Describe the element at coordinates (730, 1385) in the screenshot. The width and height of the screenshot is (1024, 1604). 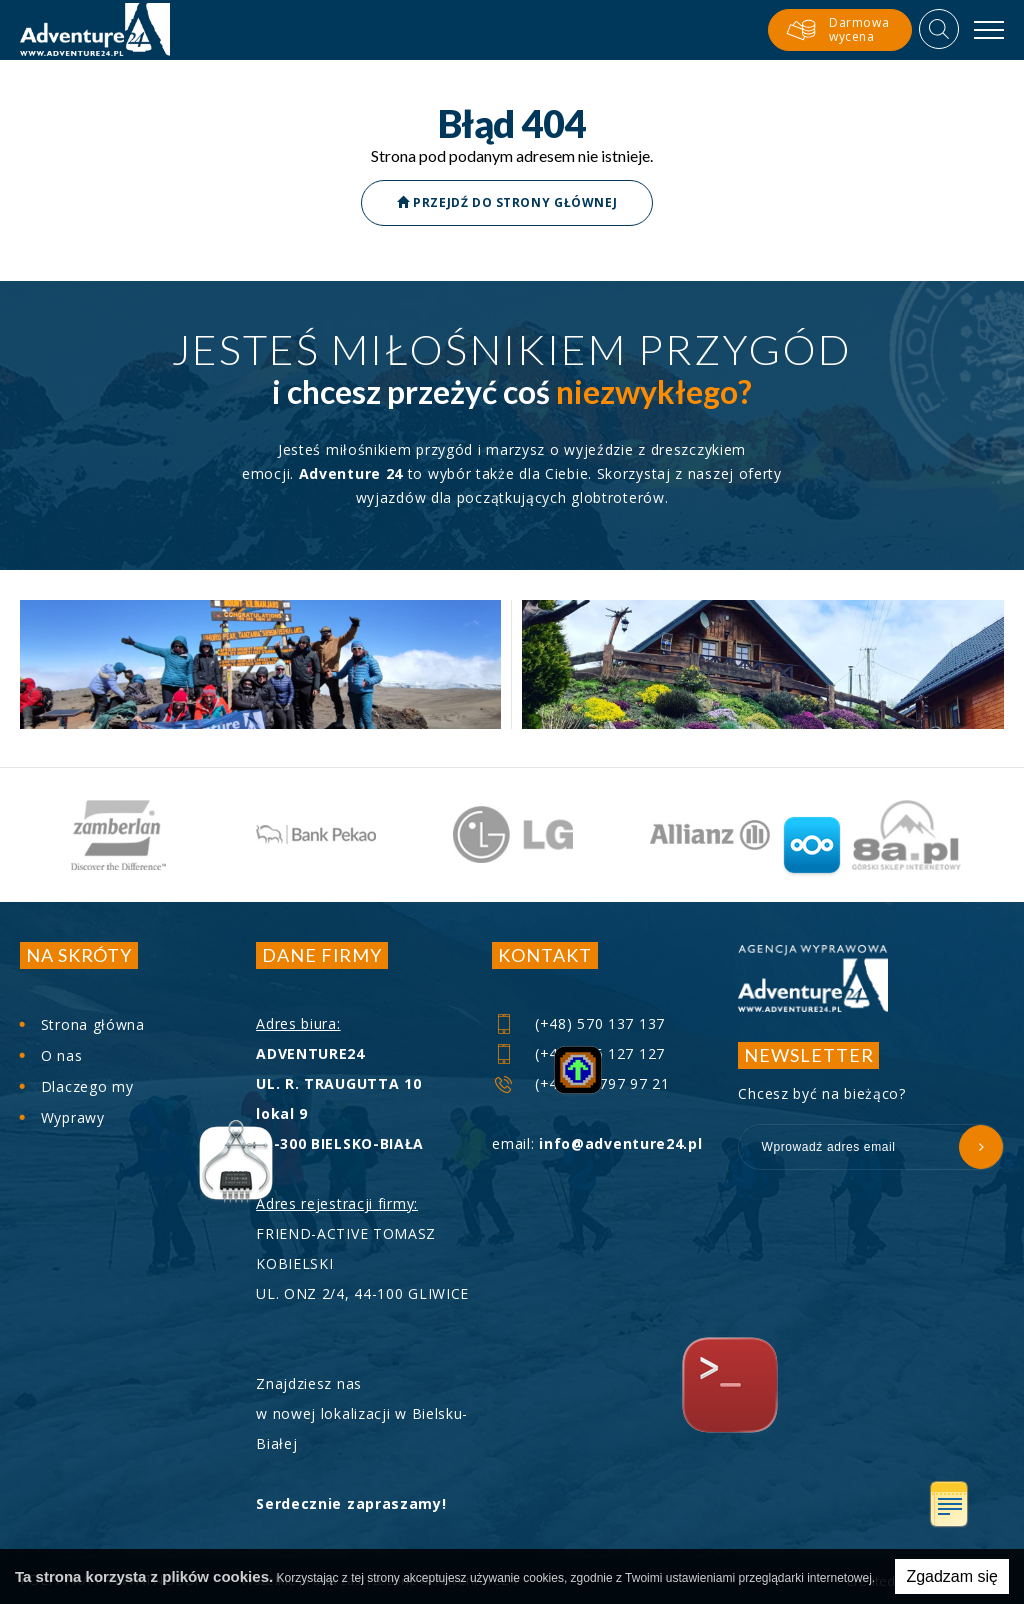
I see `open terminal with superuser/root privileges` at that location.